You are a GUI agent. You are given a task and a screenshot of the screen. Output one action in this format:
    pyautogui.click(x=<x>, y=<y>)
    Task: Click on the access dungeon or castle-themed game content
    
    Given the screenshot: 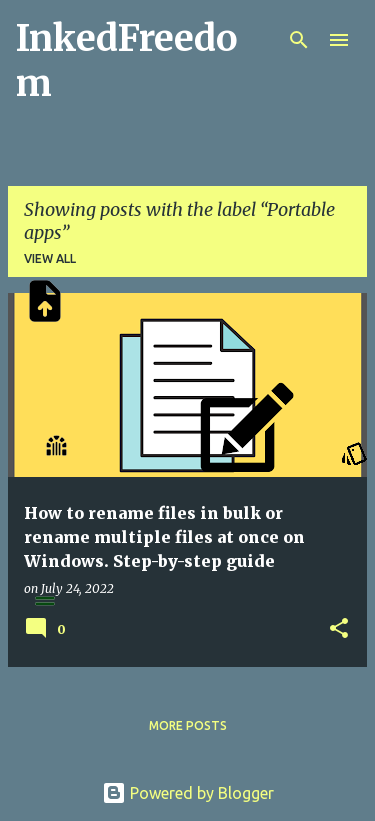 What is the action you would take?
    pyautogui.click(x=56, y=445)
    